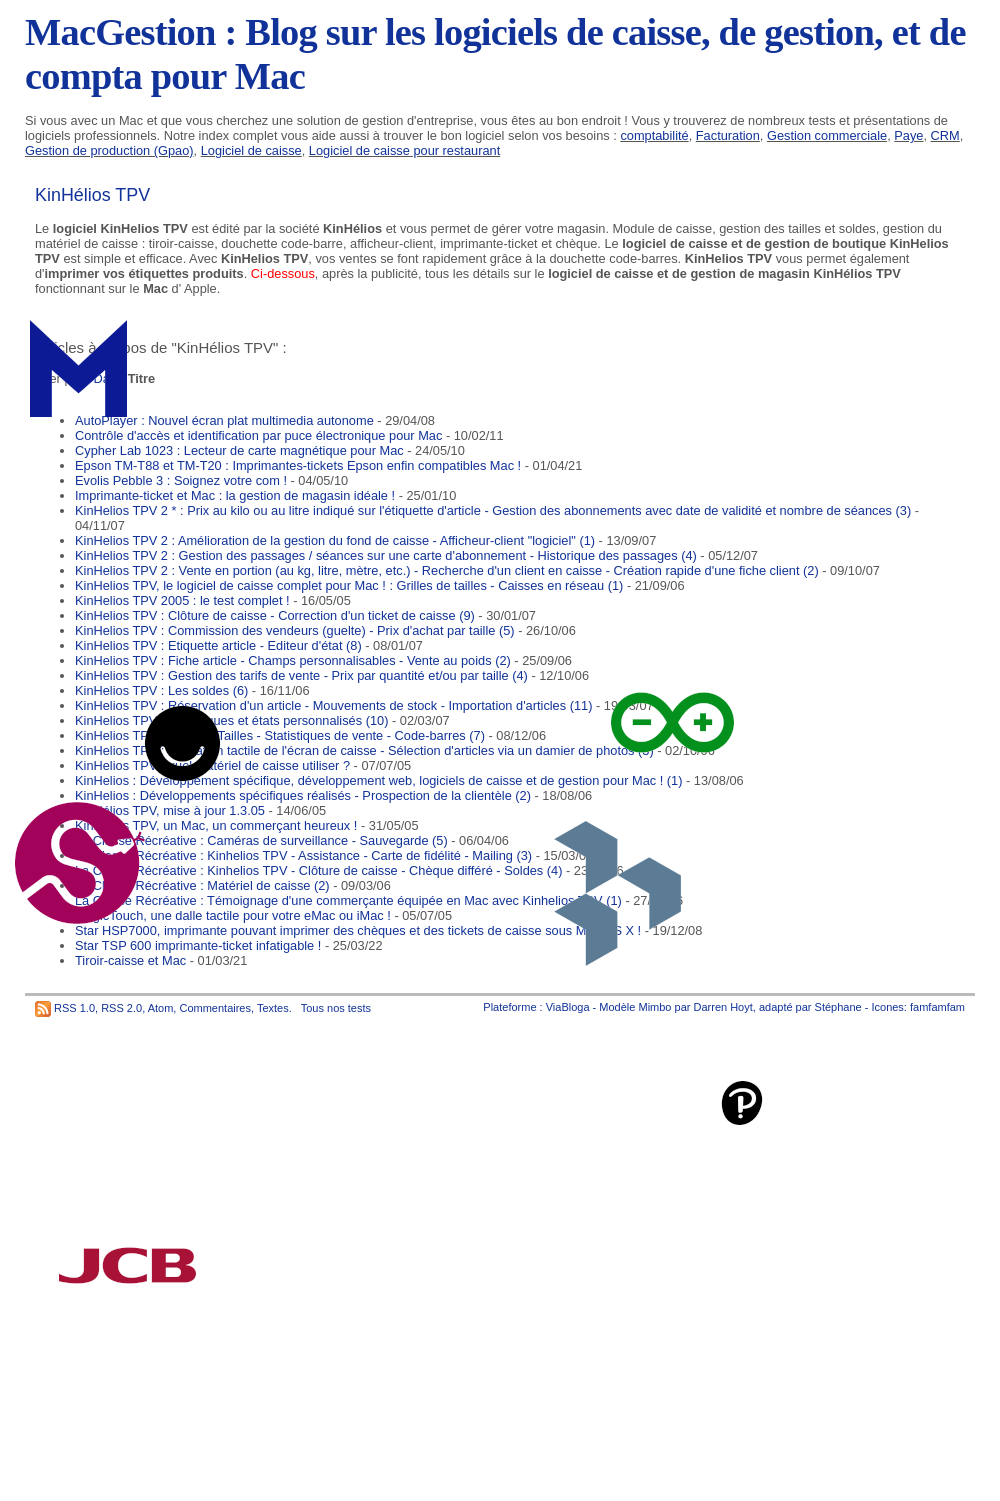  I want to click on pearson education platform logo, so click(742, 1103).